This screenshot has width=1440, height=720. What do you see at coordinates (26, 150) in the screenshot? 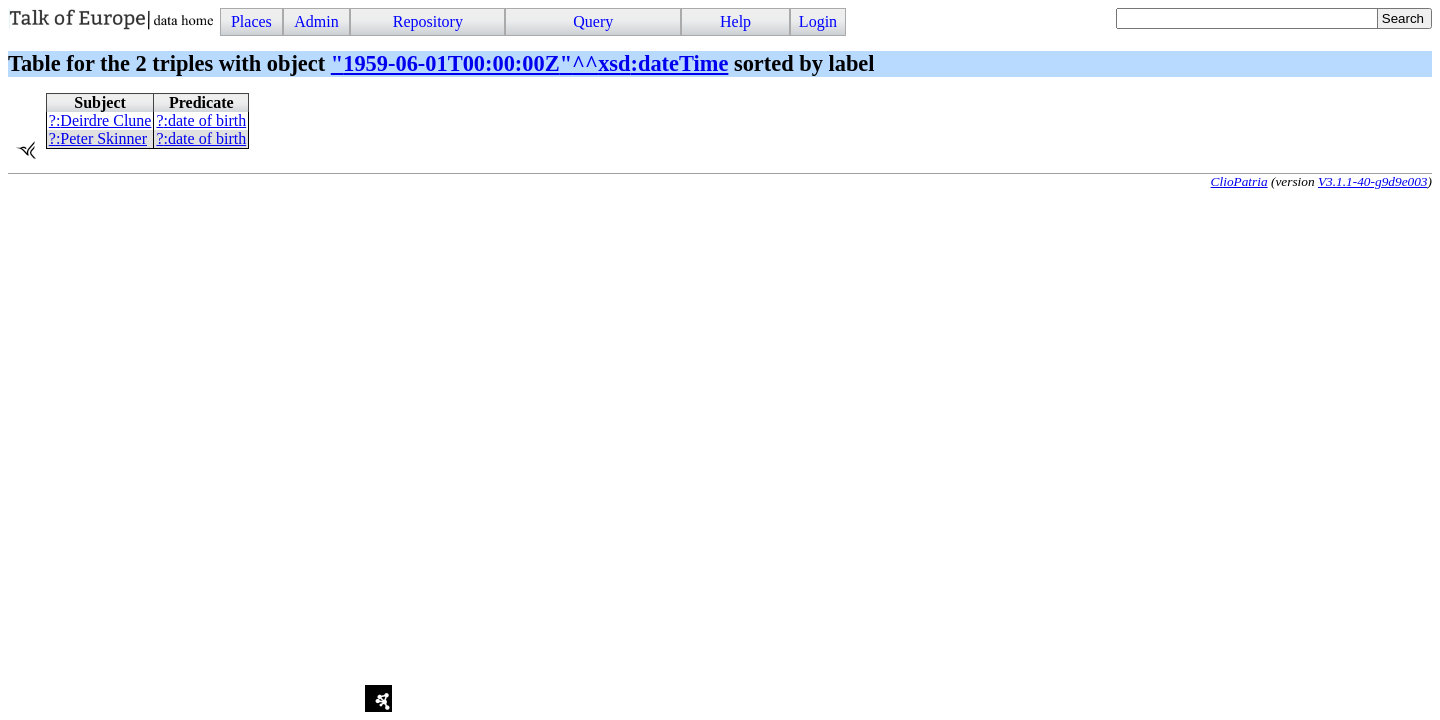
I see `arlo smart home security app` at bounding box center [26, 150].